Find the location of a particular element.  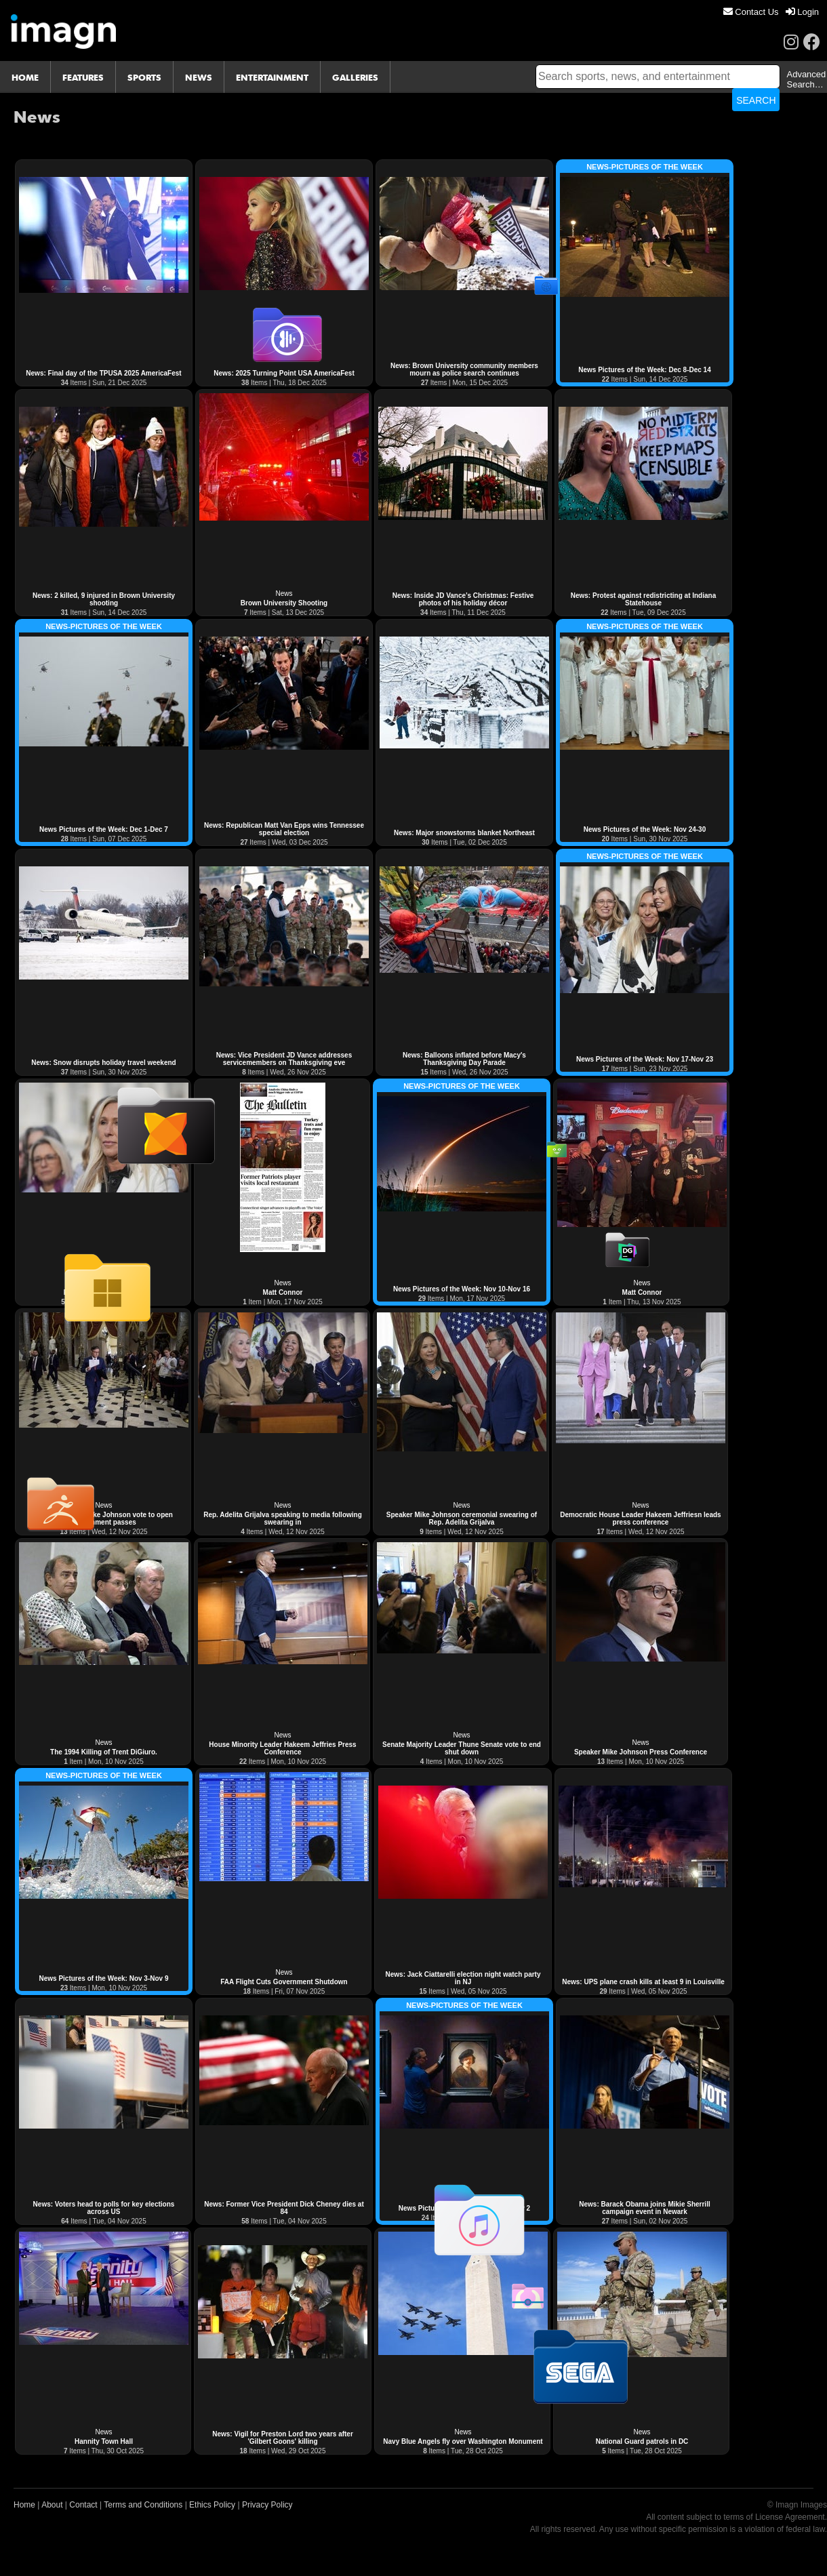

open folder containing apple music files is located at coordinates (479, 2222).